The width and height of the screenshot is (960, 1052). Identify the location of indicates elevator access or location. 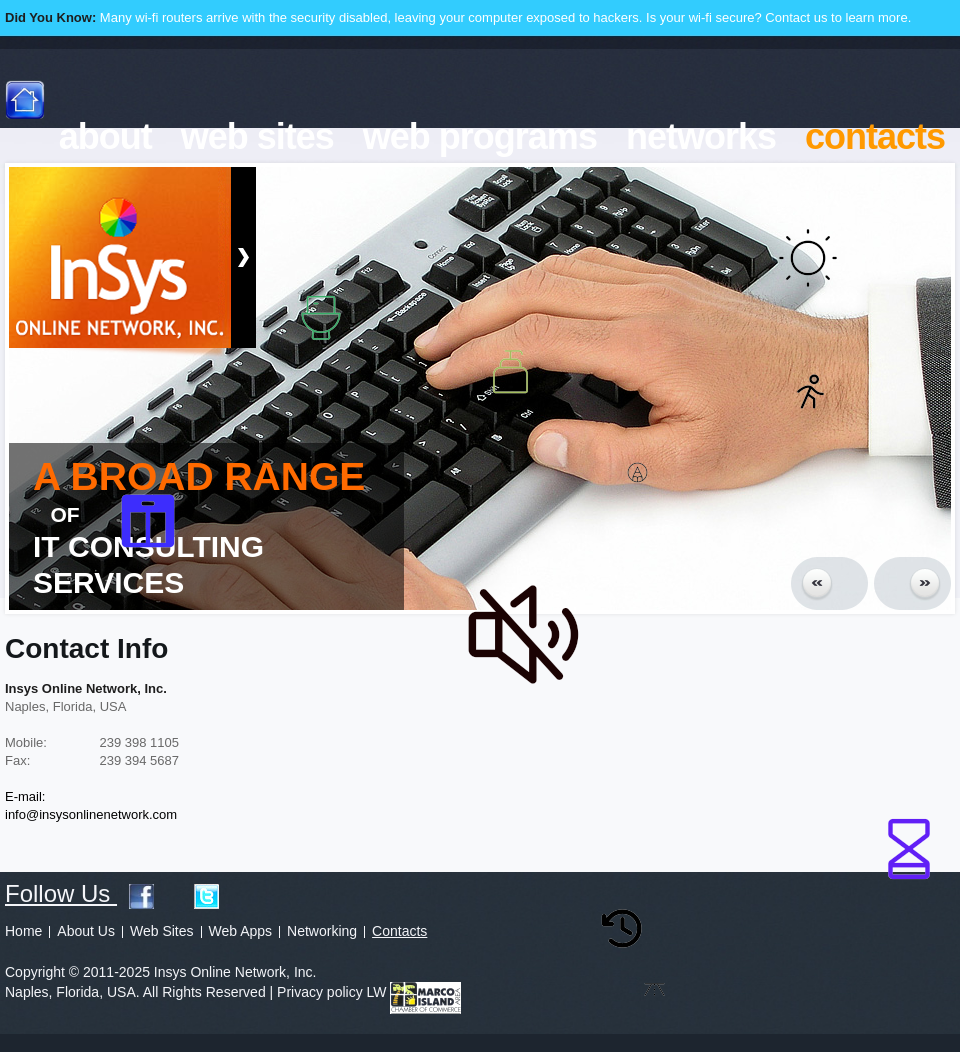
(148, 521).